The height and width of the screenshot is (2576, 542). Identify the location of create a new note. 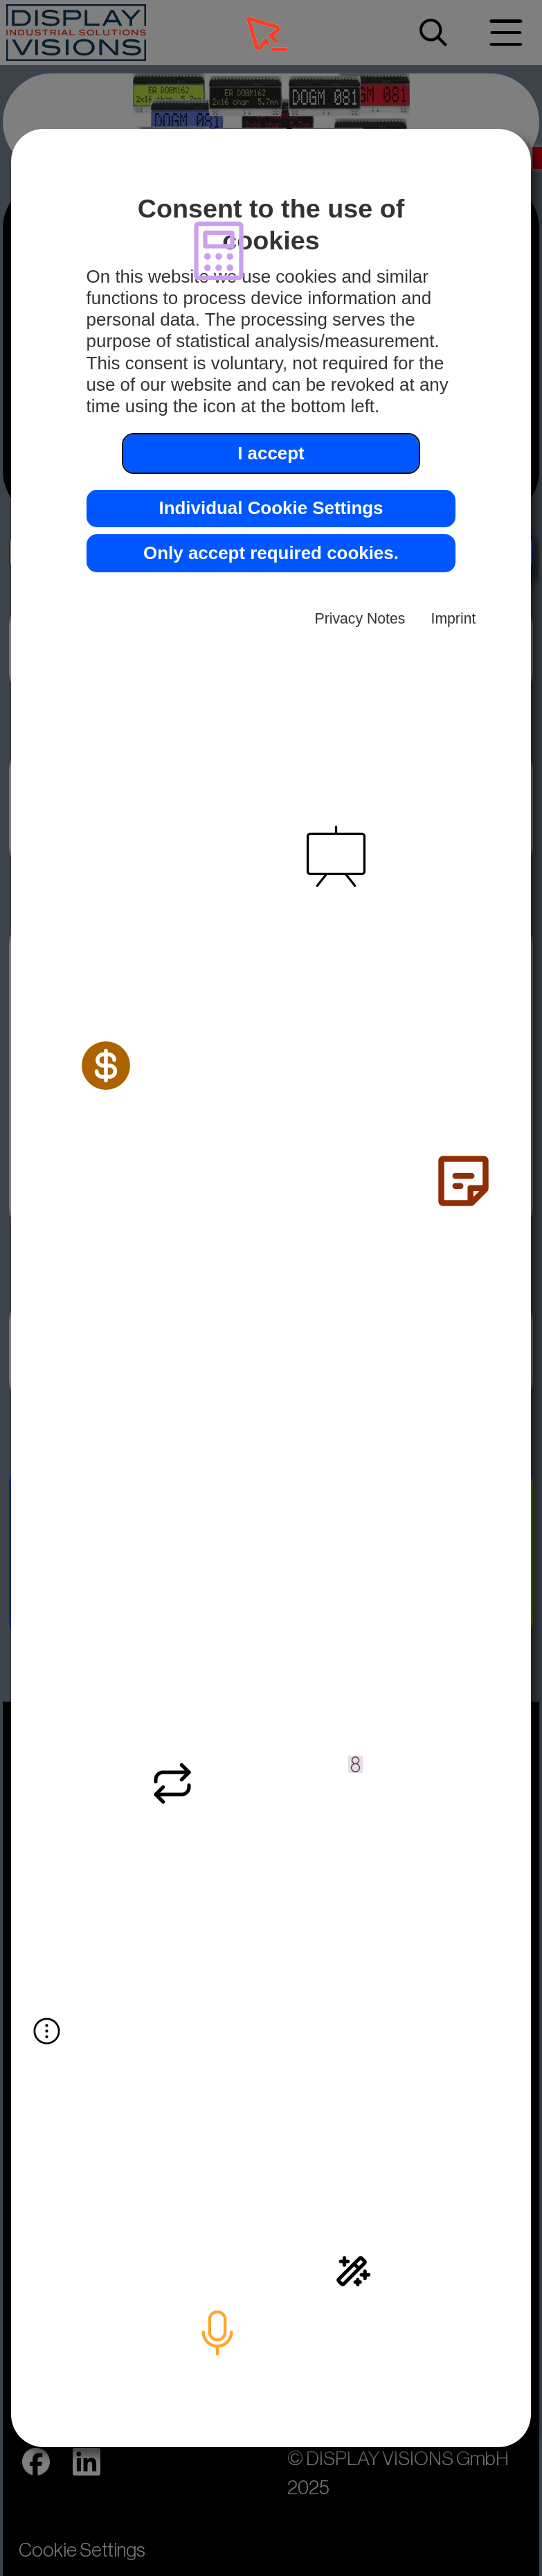
(463, 1181).